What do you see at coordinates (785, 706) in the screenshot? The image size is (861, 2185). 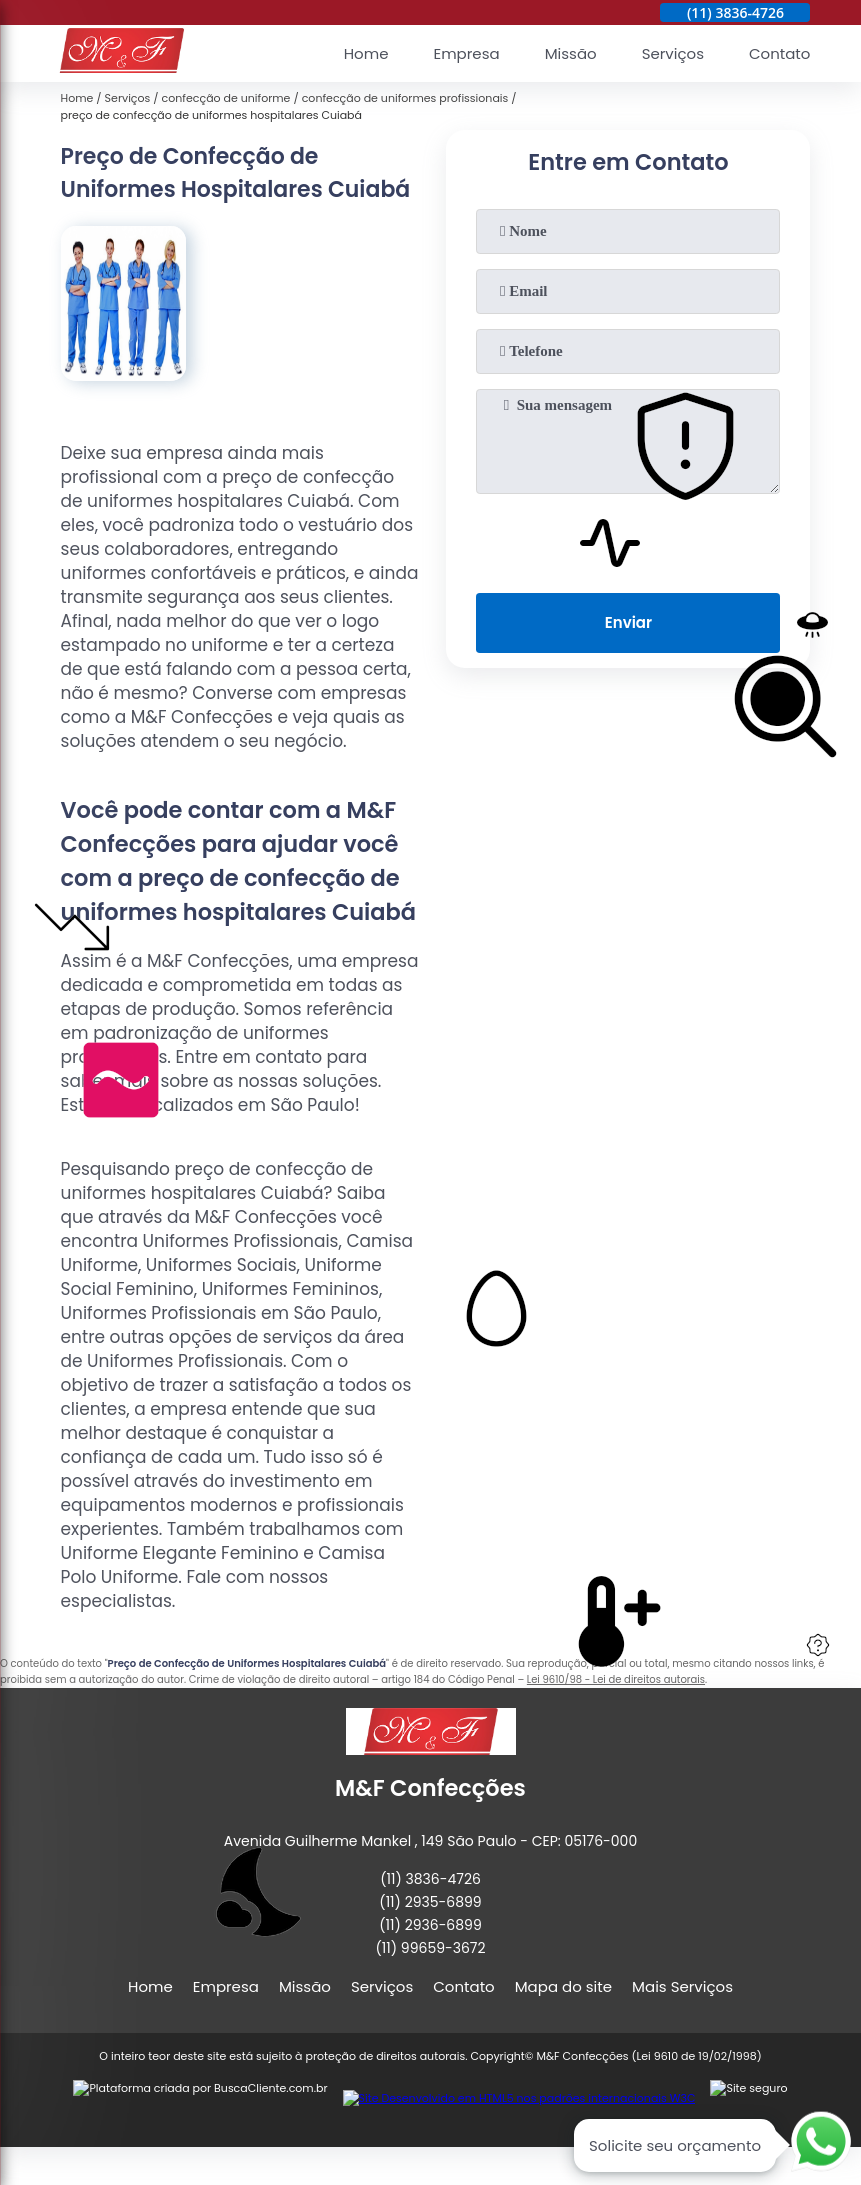 I see `search for content or items` at bounding box center [785, 706].